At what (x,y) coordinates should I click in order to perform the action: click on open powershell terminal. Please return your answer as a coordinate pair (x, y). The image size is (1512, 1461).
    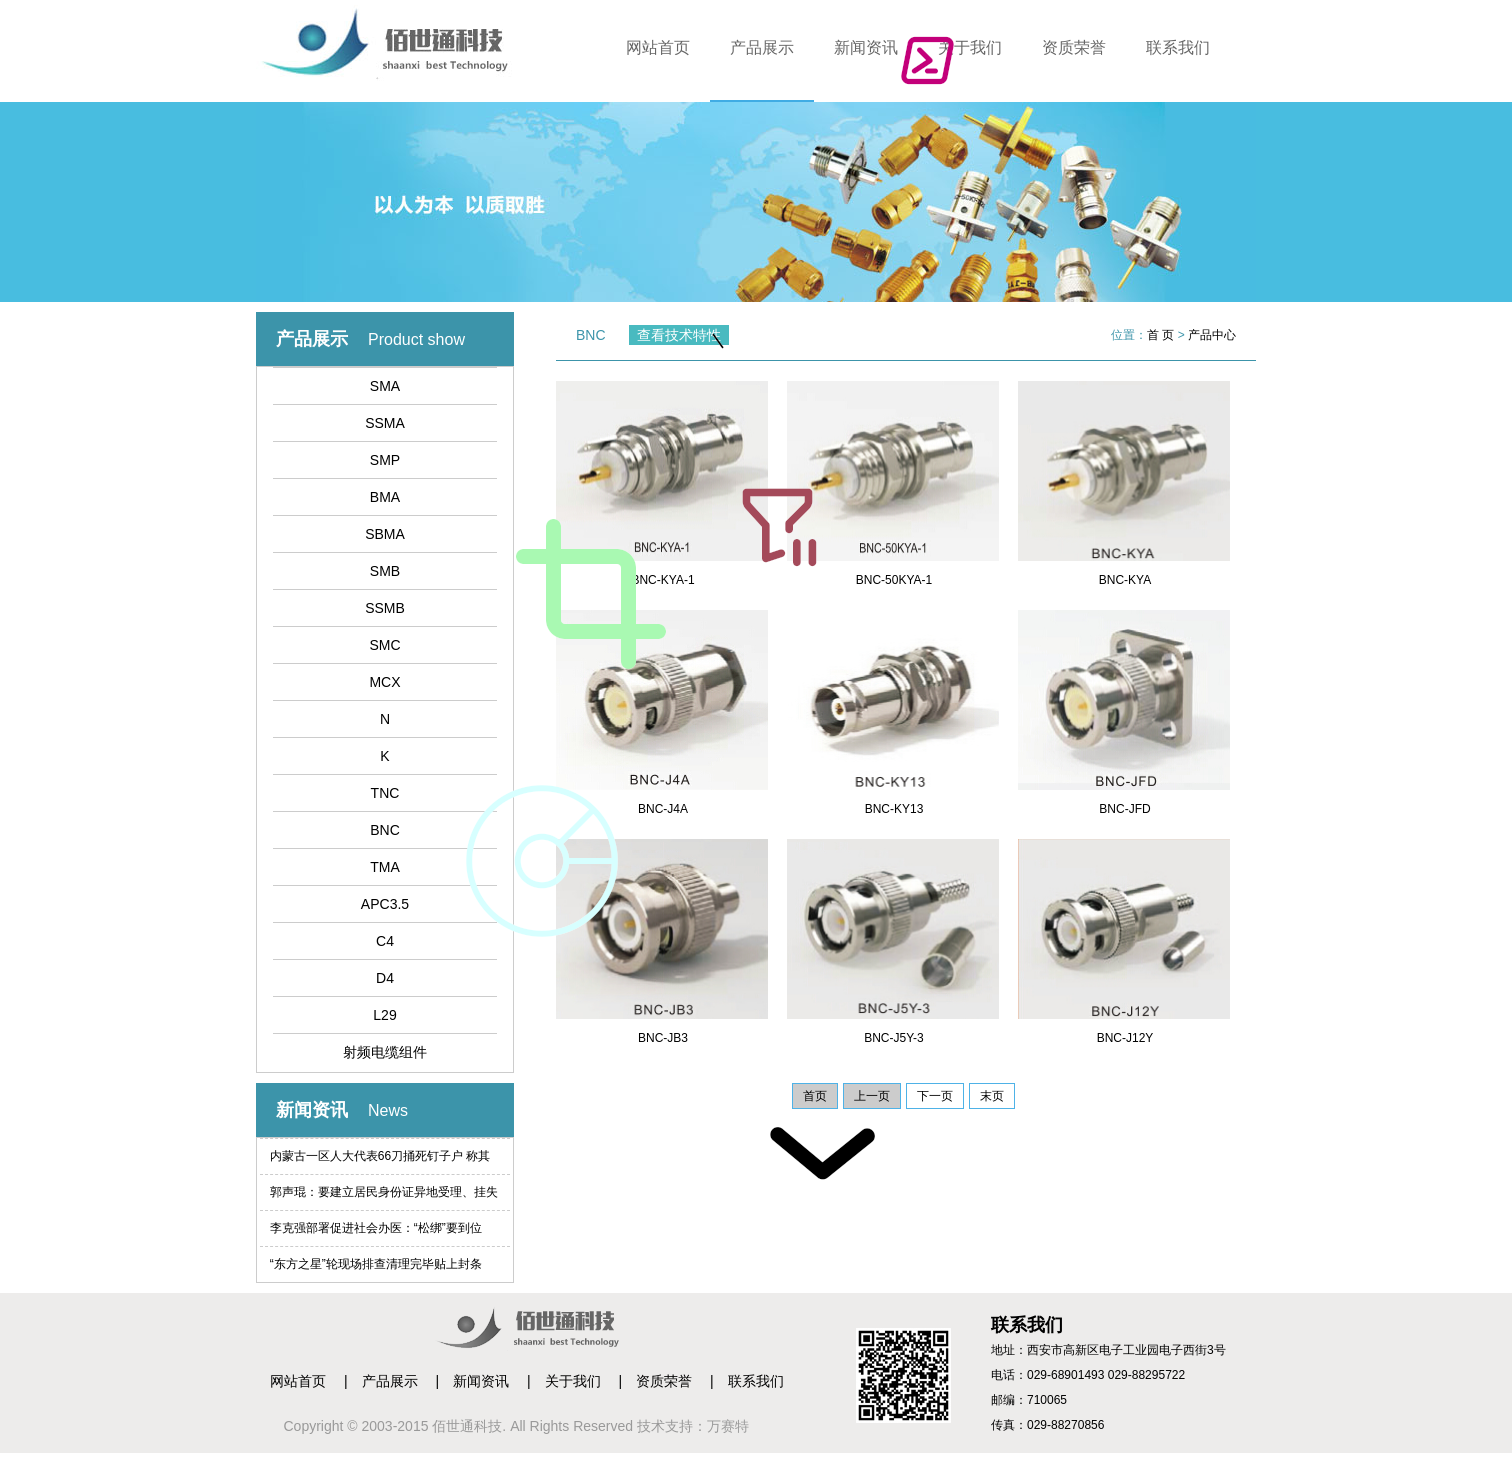
    Looking at the image, I should click on (927, 60).